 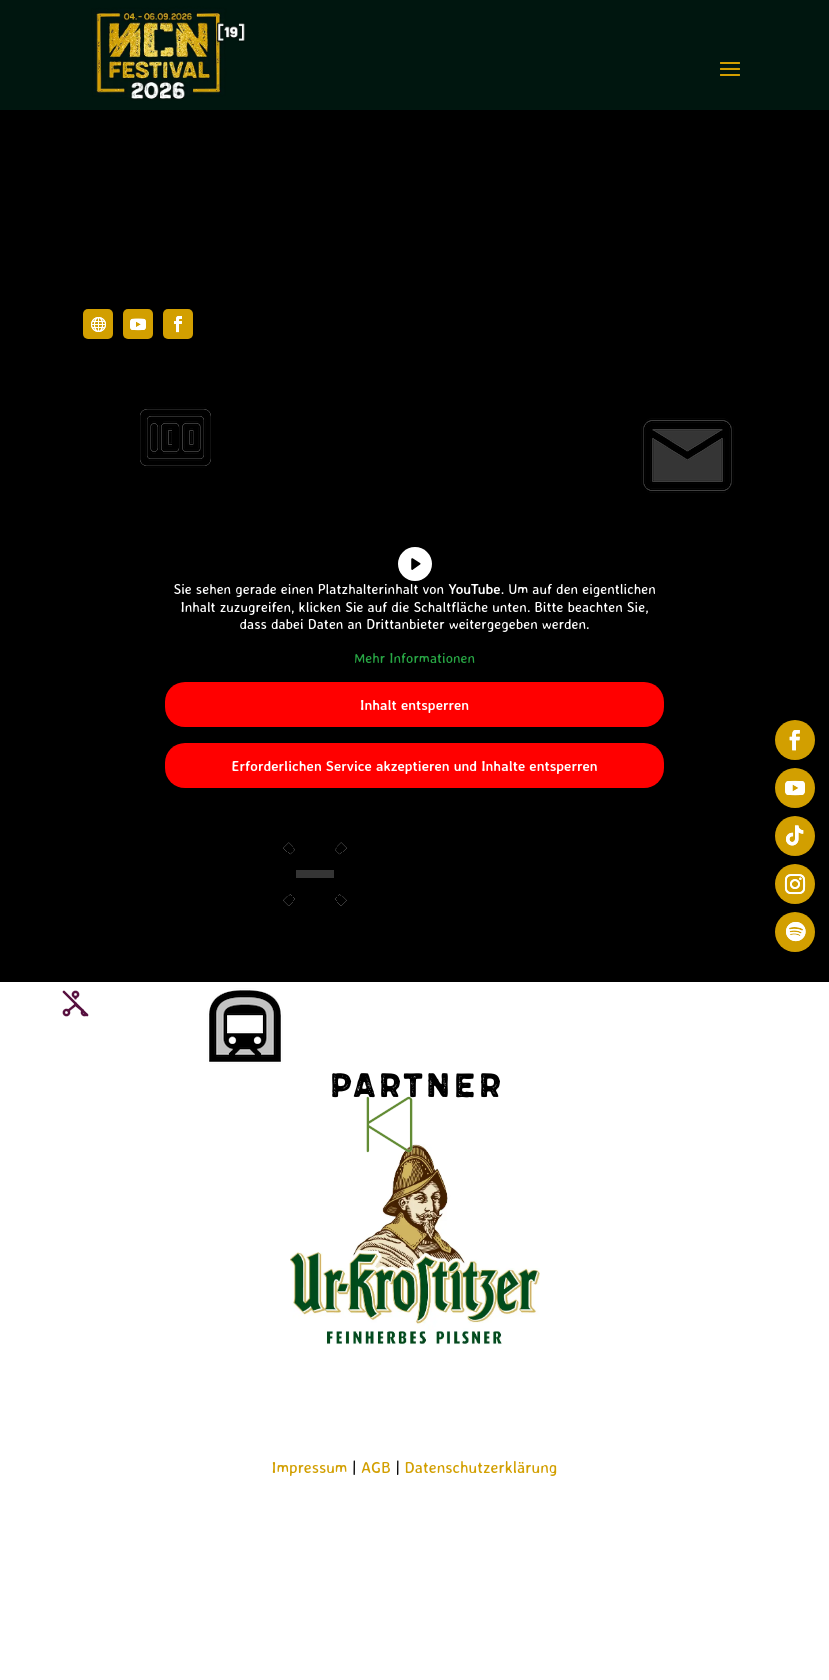 What do you see at coordinates (245, 1026) in the screenshot?
I see `view subway or metro transit options` at bounding box center [245, 1026].